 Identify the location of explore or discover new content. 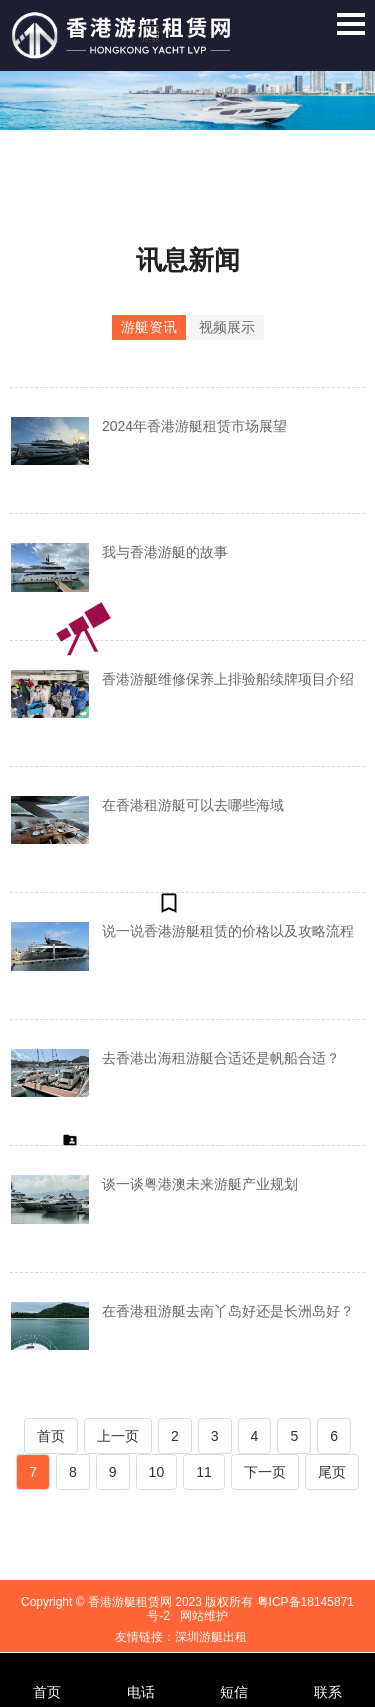
(83, 629).